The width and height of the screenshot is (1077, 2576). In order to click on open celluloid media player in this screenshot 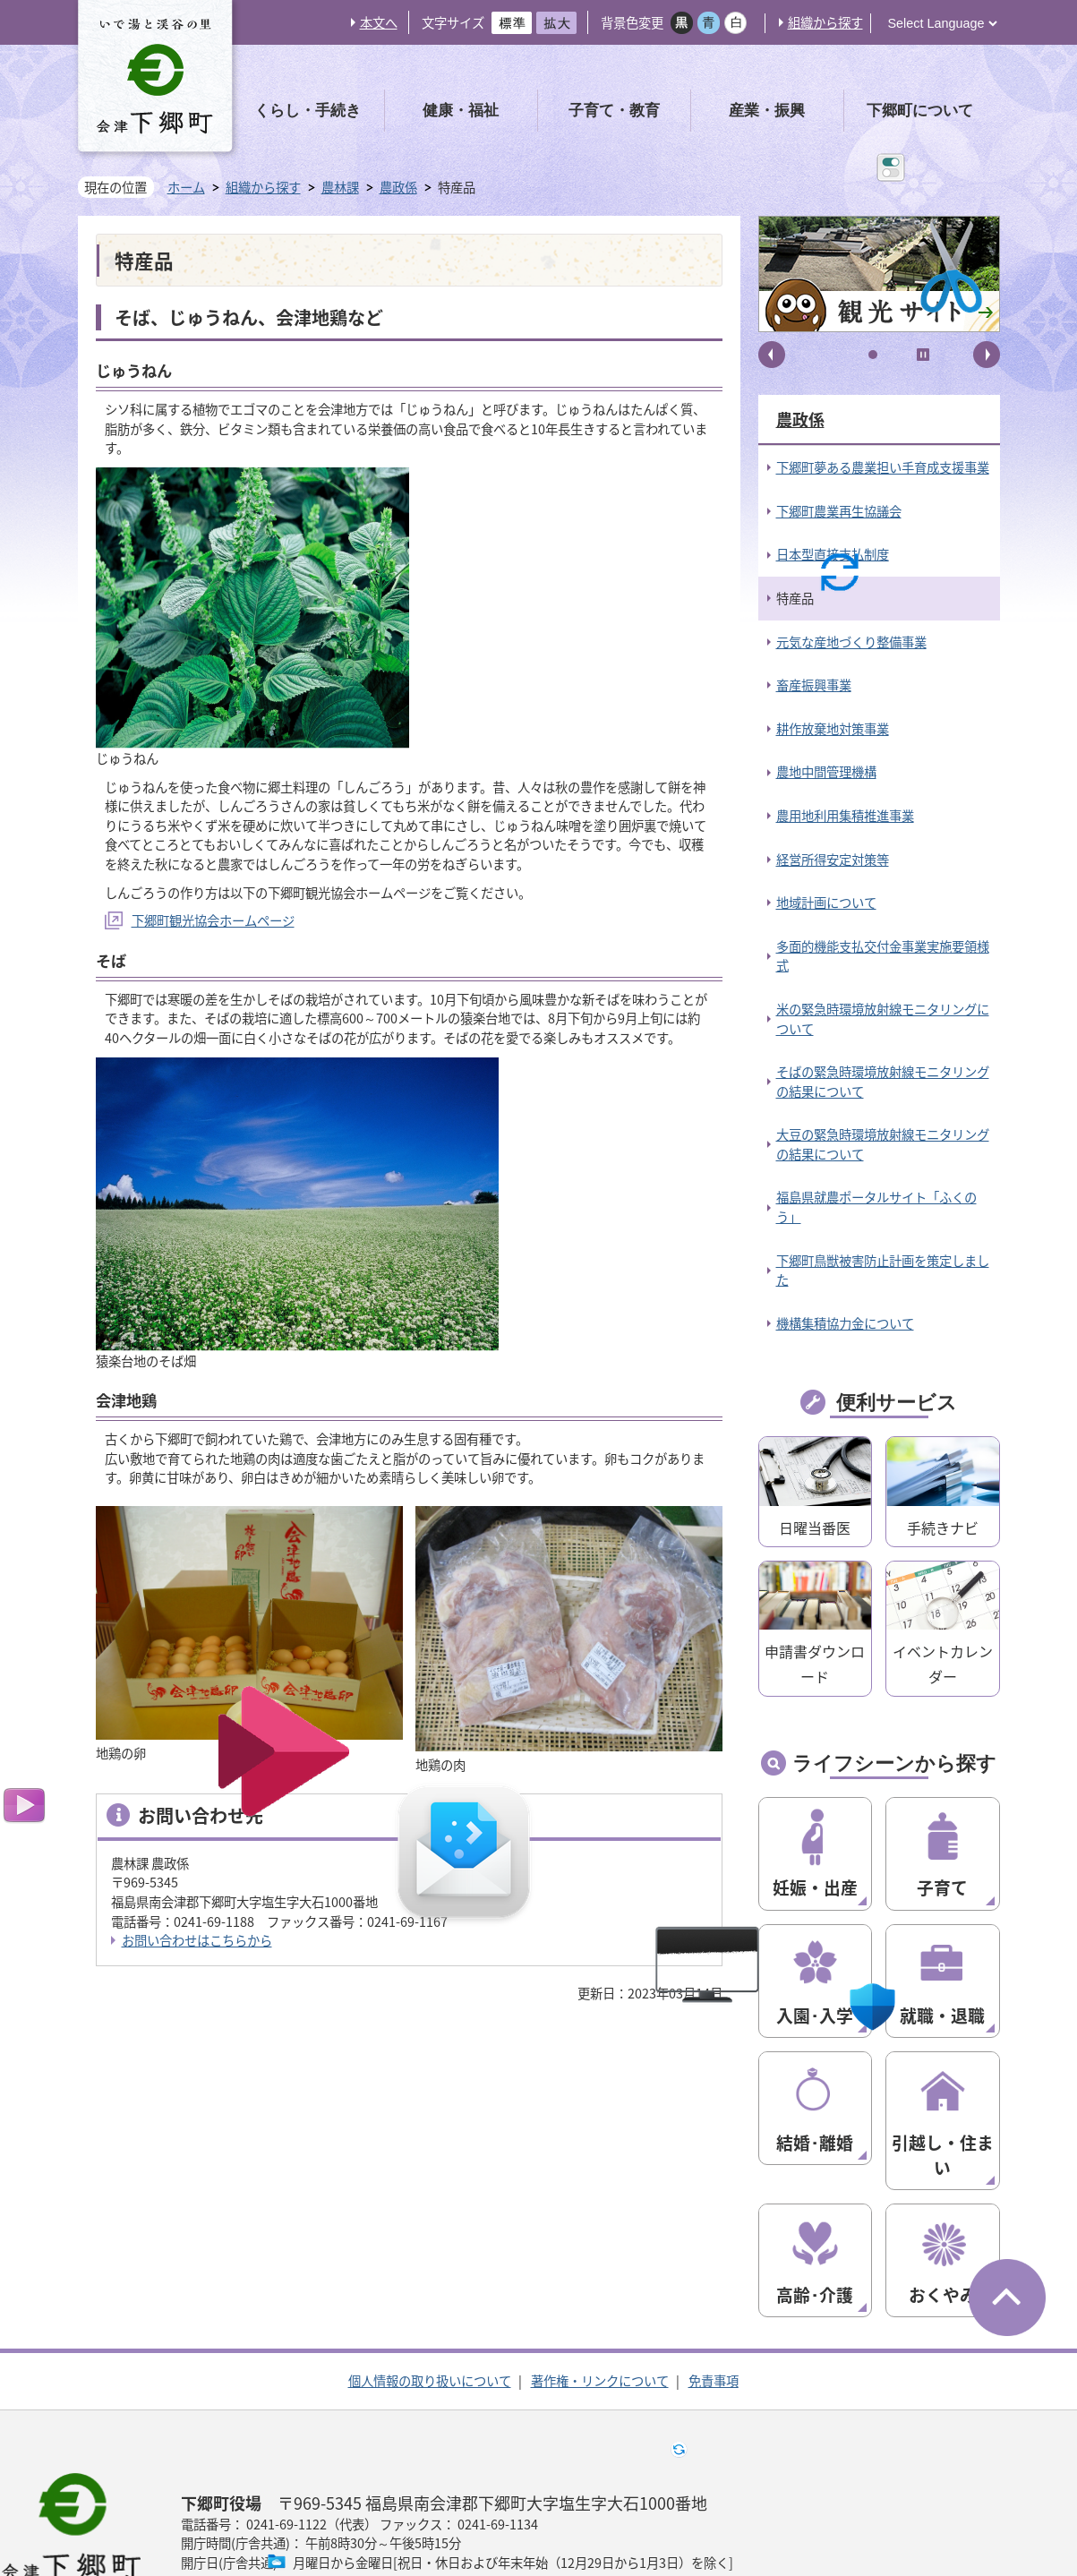, I will do `click(24, 1805)`.